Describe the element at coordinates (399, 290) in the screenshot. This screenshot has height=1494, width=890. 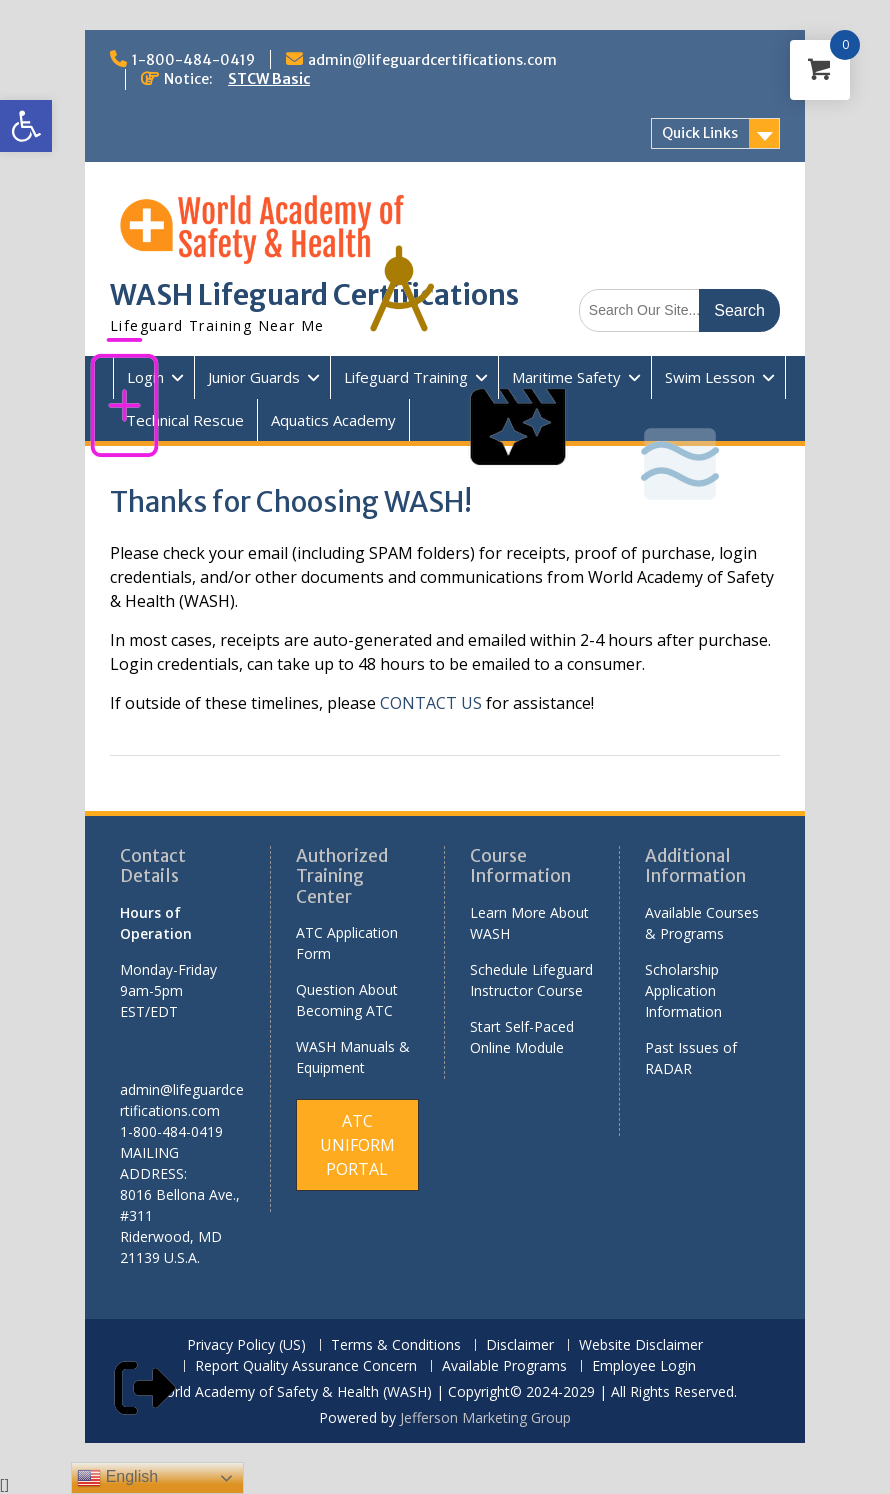
I see `access drawing or measurement tools` at that location.